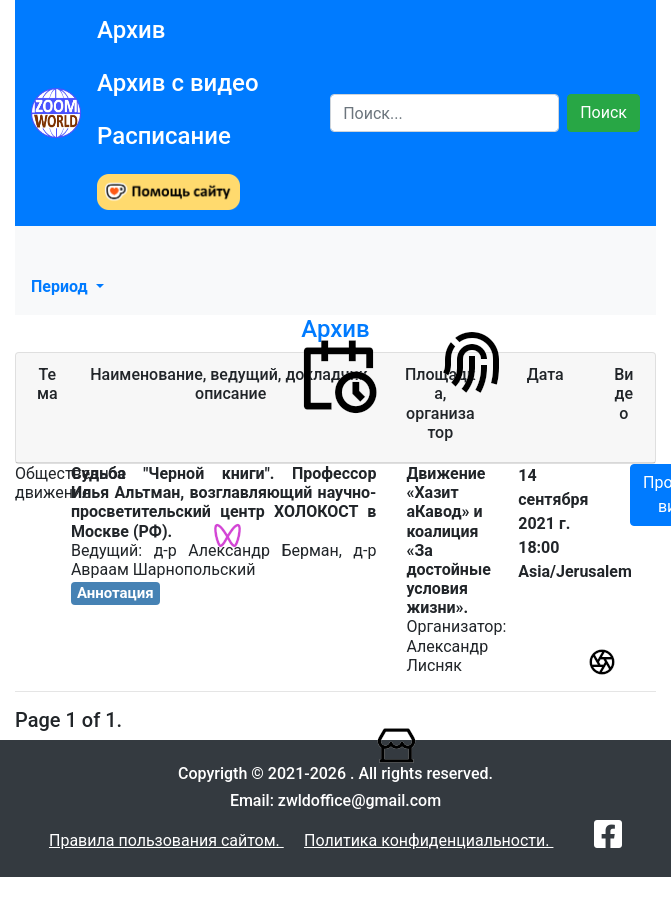 This screenshot has width=671, height=916. What do you see at coordinates (396, 745) in the screenshot?
I see `visit the online store` at bounding box center [396, 745].